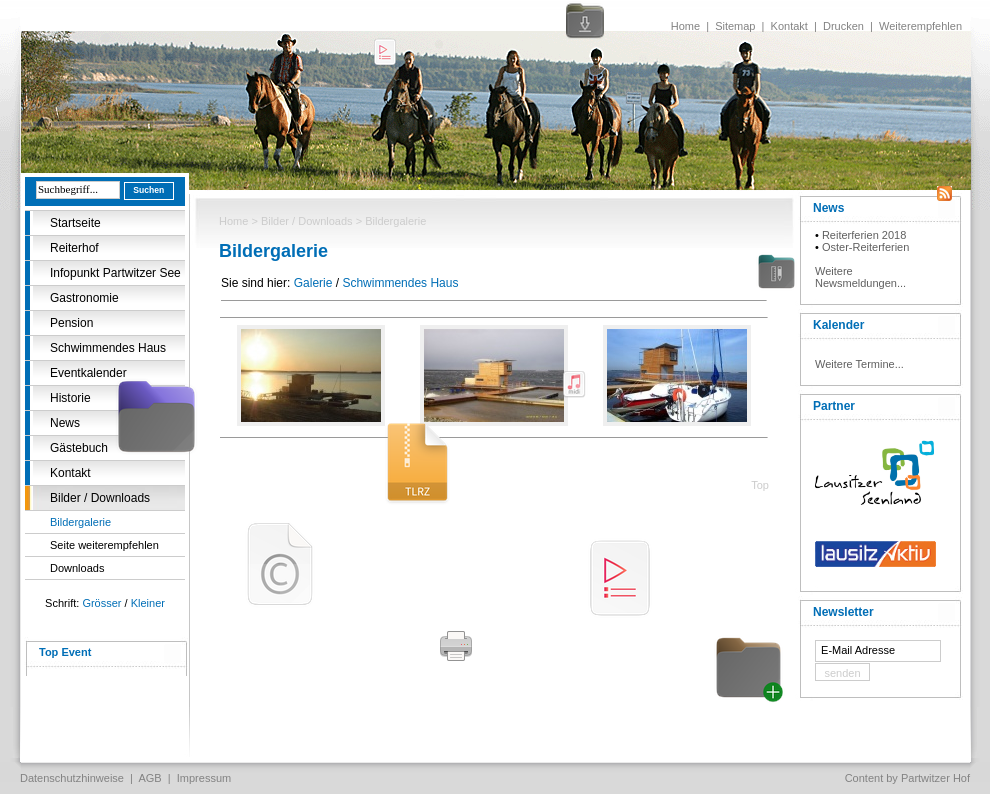  Describe the element at coordinates (280, 564) in the screenshot. I see `indicates a file with copyright protection` at that location.